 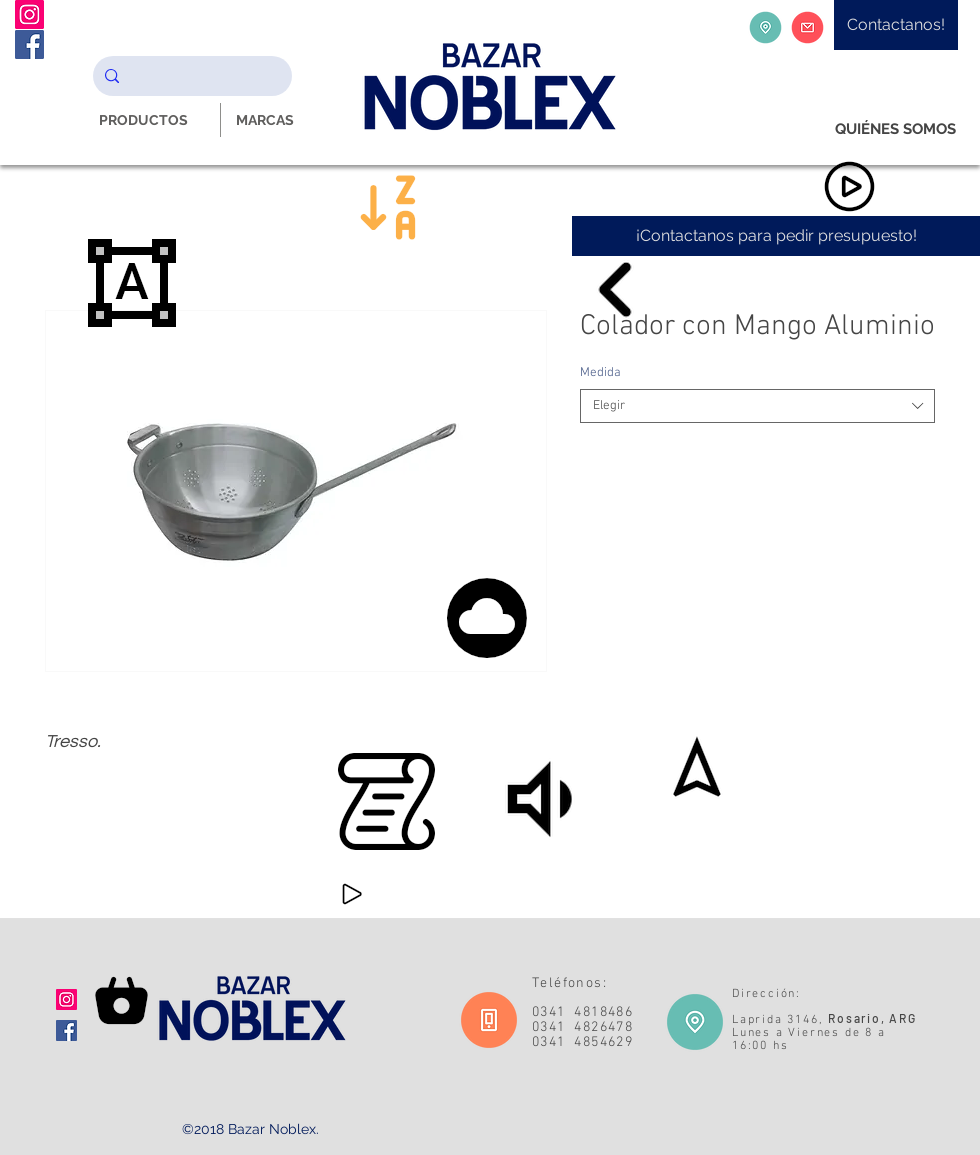 What do you see at coordinates (541, 799) in the screenshot?
I see `decrease audio volume` at bounding box center [541, 799].